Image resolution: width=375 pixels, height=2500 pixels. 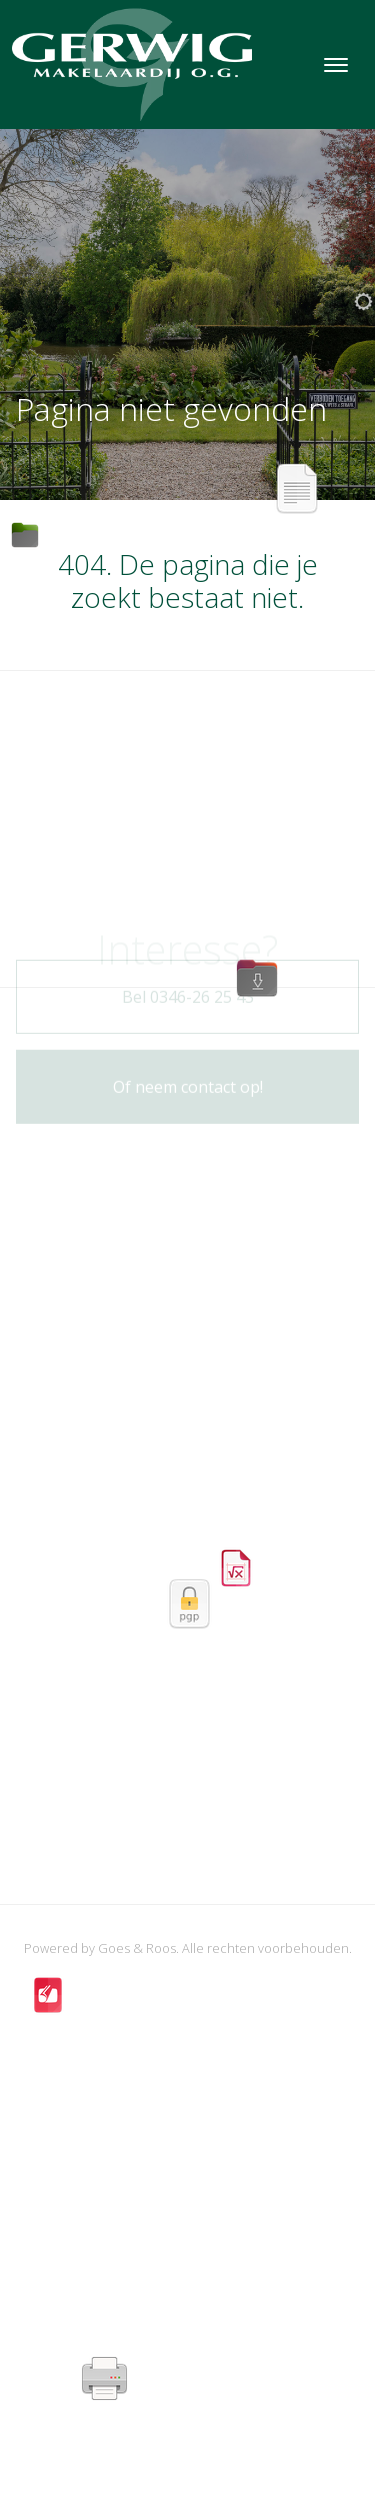 What do you see at coordinates (25, 535) in the screenshot?
I see `drop file here to move into folder` at bounding box center [25, 535].